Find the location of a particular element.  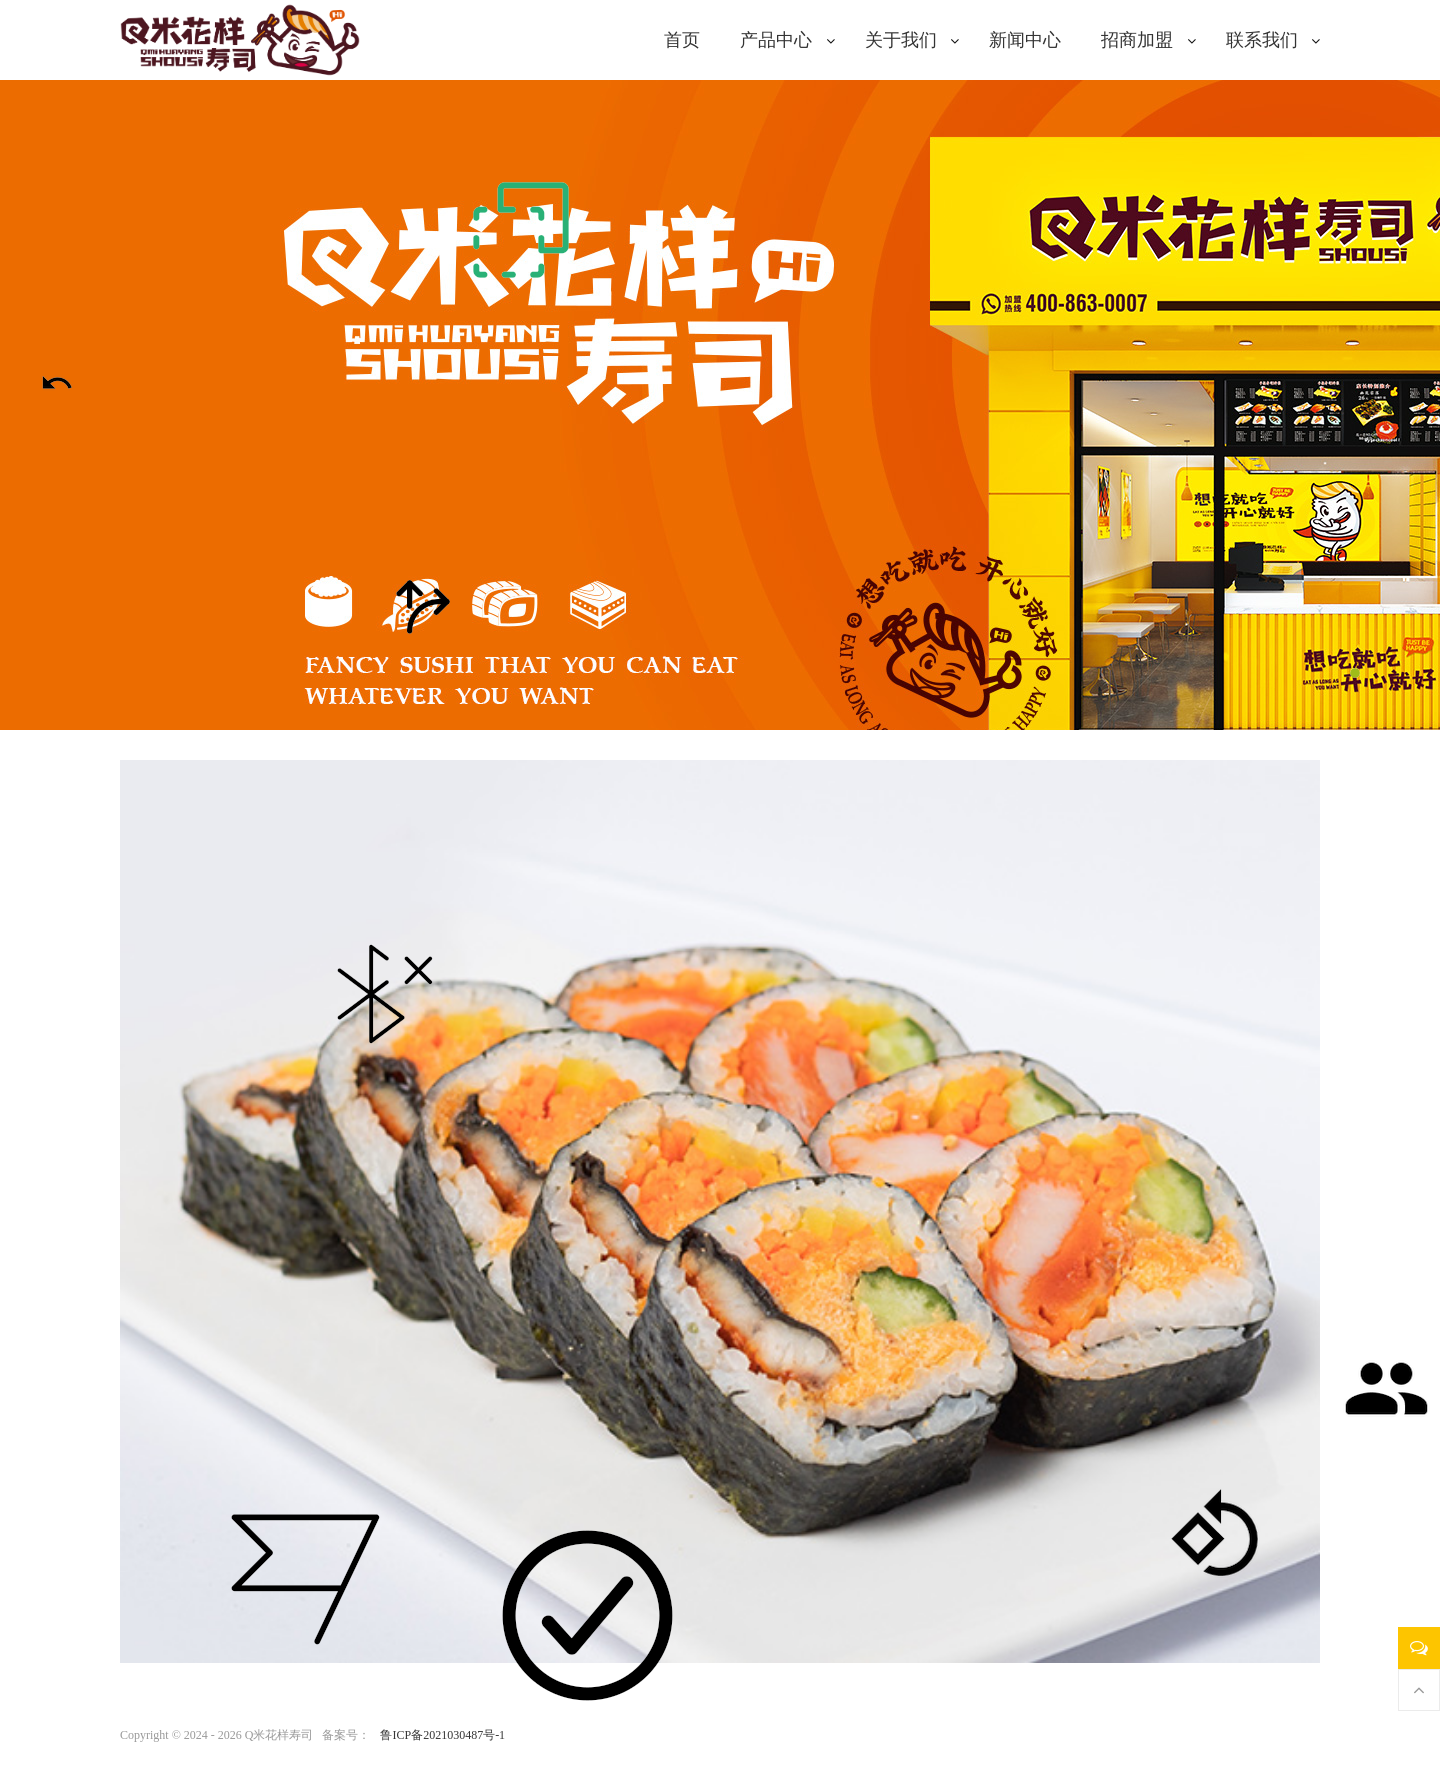

confirms a completed action or task is located at coordinates (587, 1615).